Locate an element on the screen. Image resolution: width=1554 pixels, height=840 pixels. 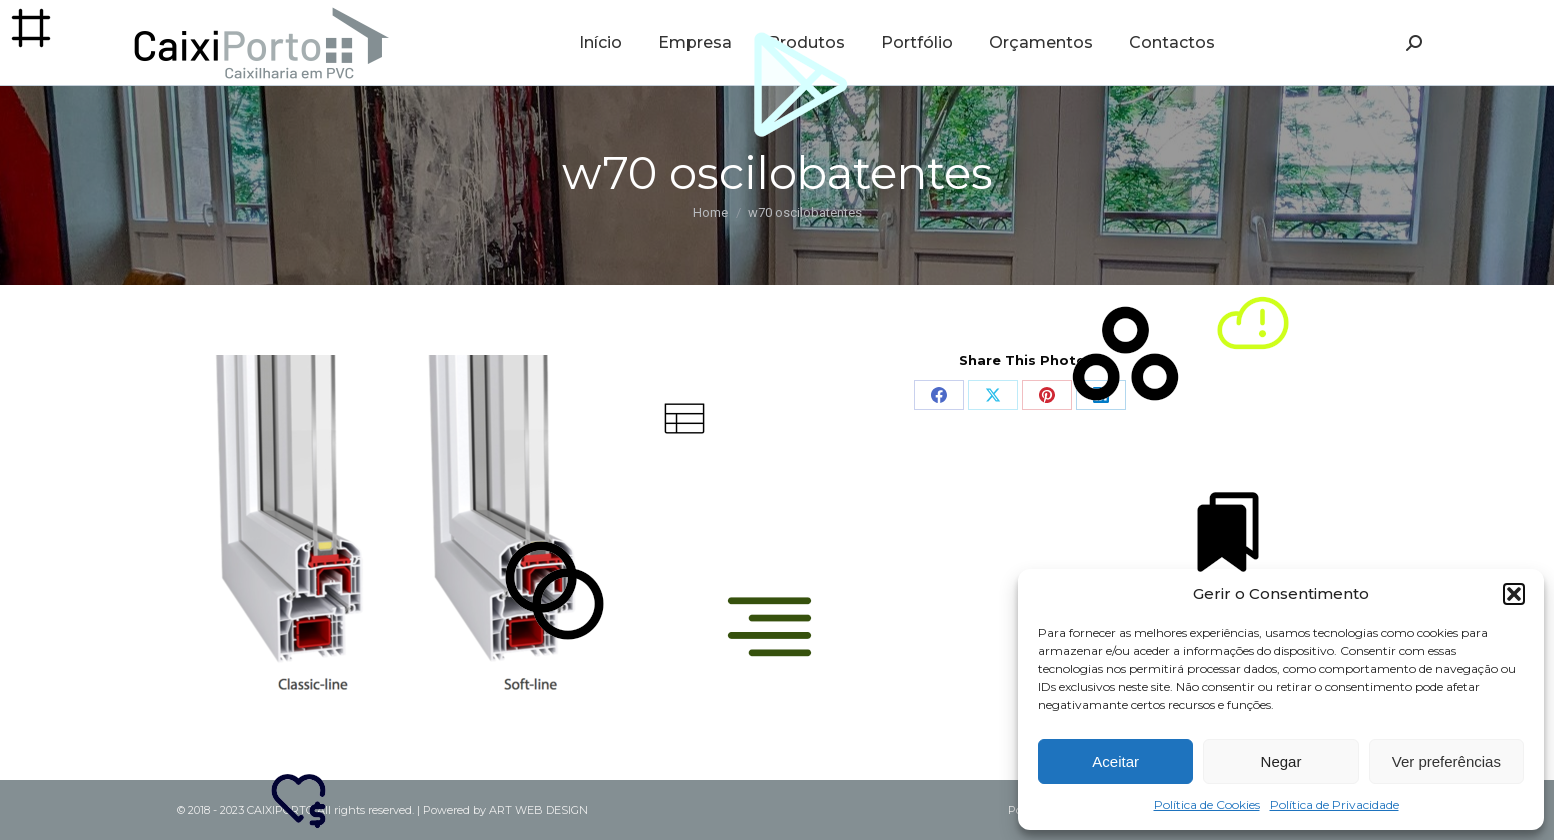
align text to the right is located at coordinates (769, 628).